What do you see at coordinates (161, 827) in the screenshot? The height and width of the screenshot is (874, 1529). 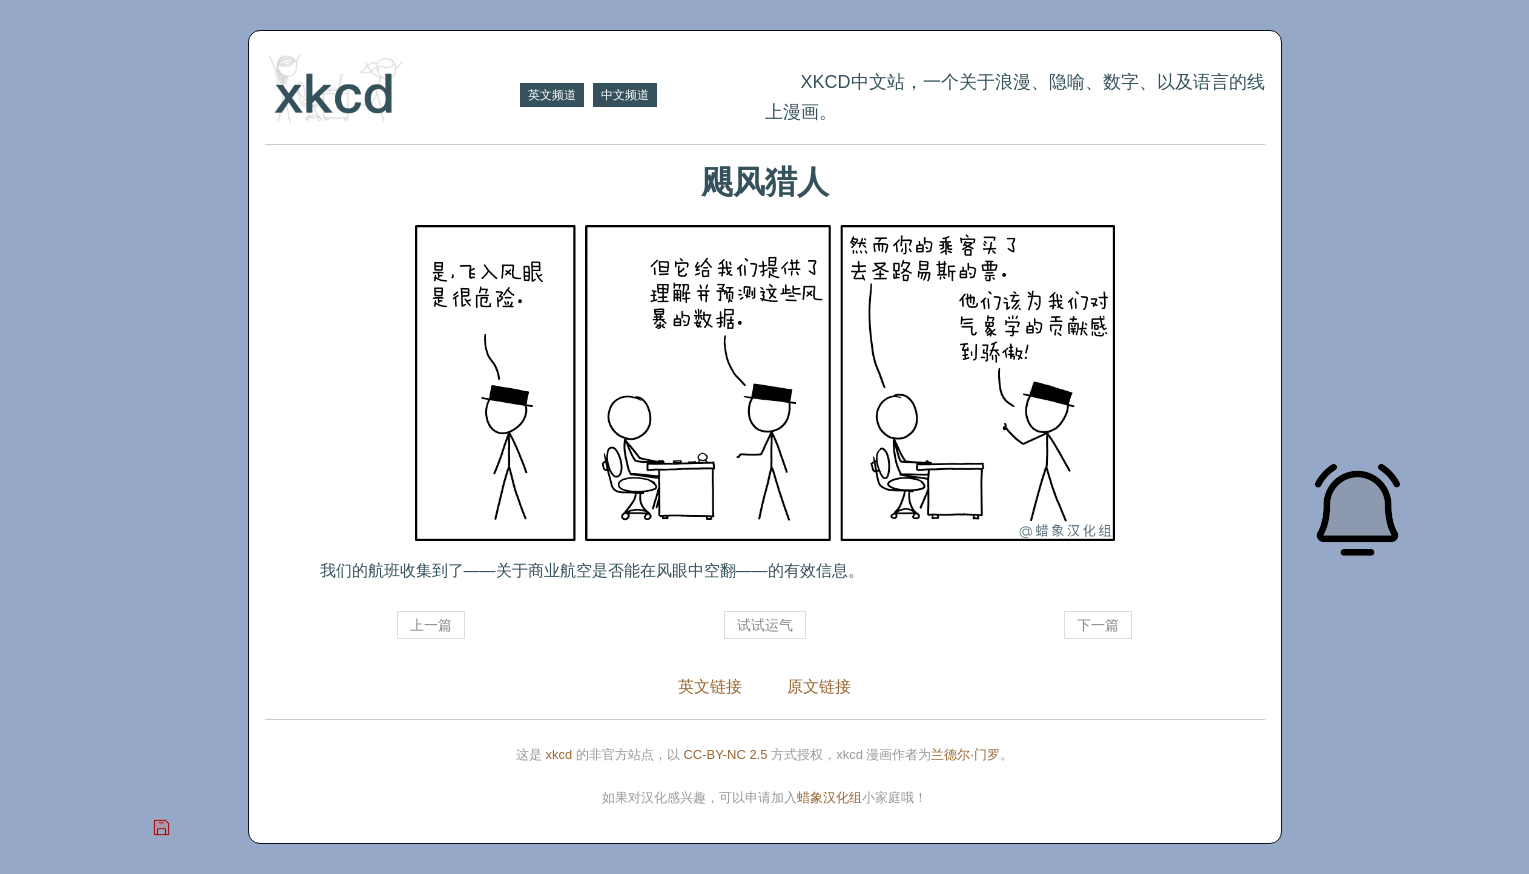 I see `save current file or document` at bounding box center [161, 827].